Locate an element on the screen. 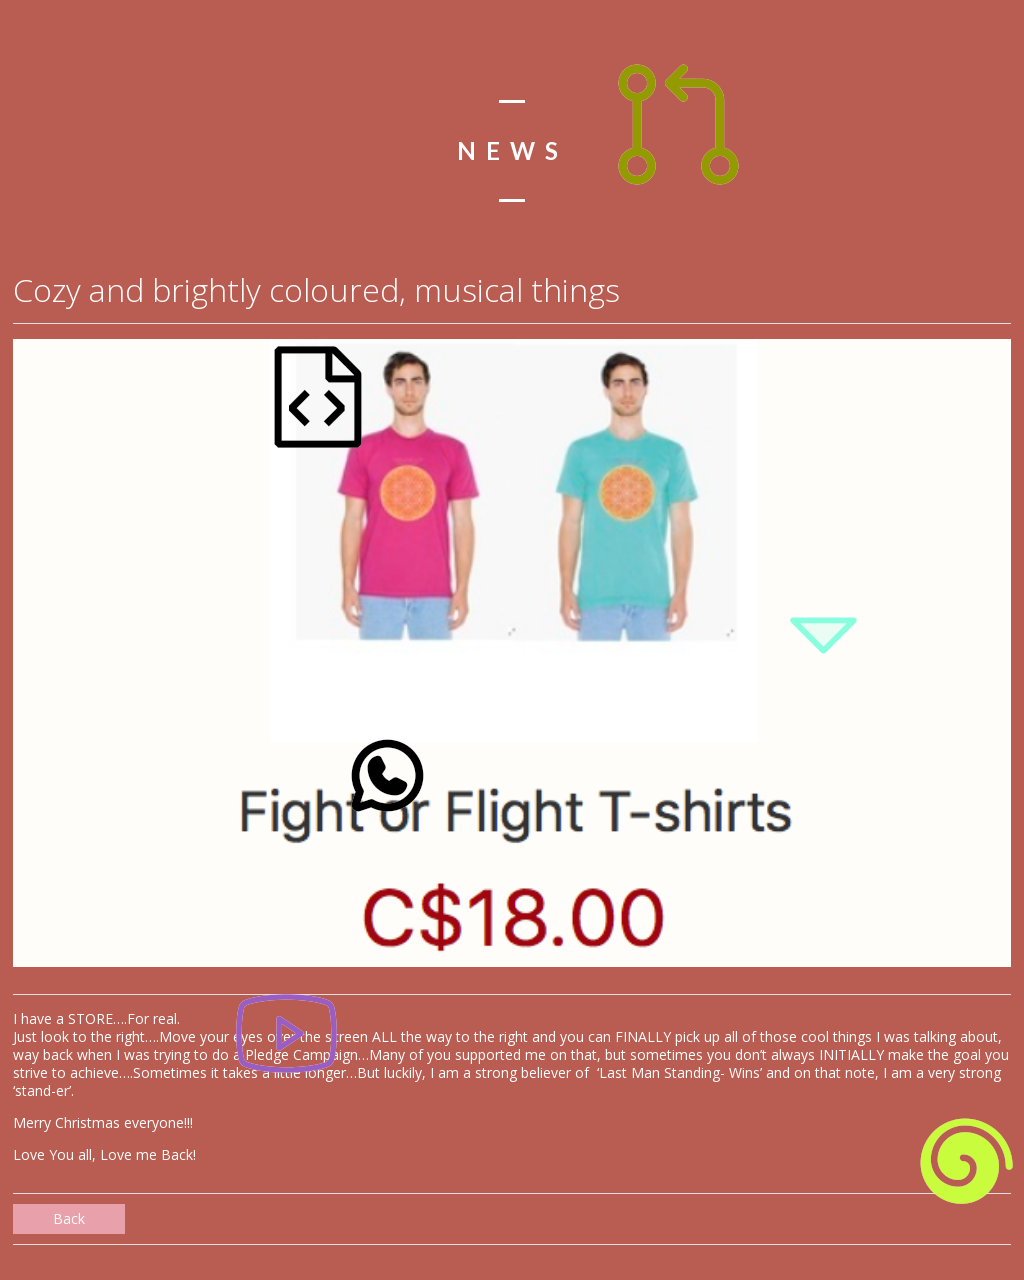 This screenshot has width=1024, height=1280. open WhatsApp messaging app is located at coordinates (387, 775).